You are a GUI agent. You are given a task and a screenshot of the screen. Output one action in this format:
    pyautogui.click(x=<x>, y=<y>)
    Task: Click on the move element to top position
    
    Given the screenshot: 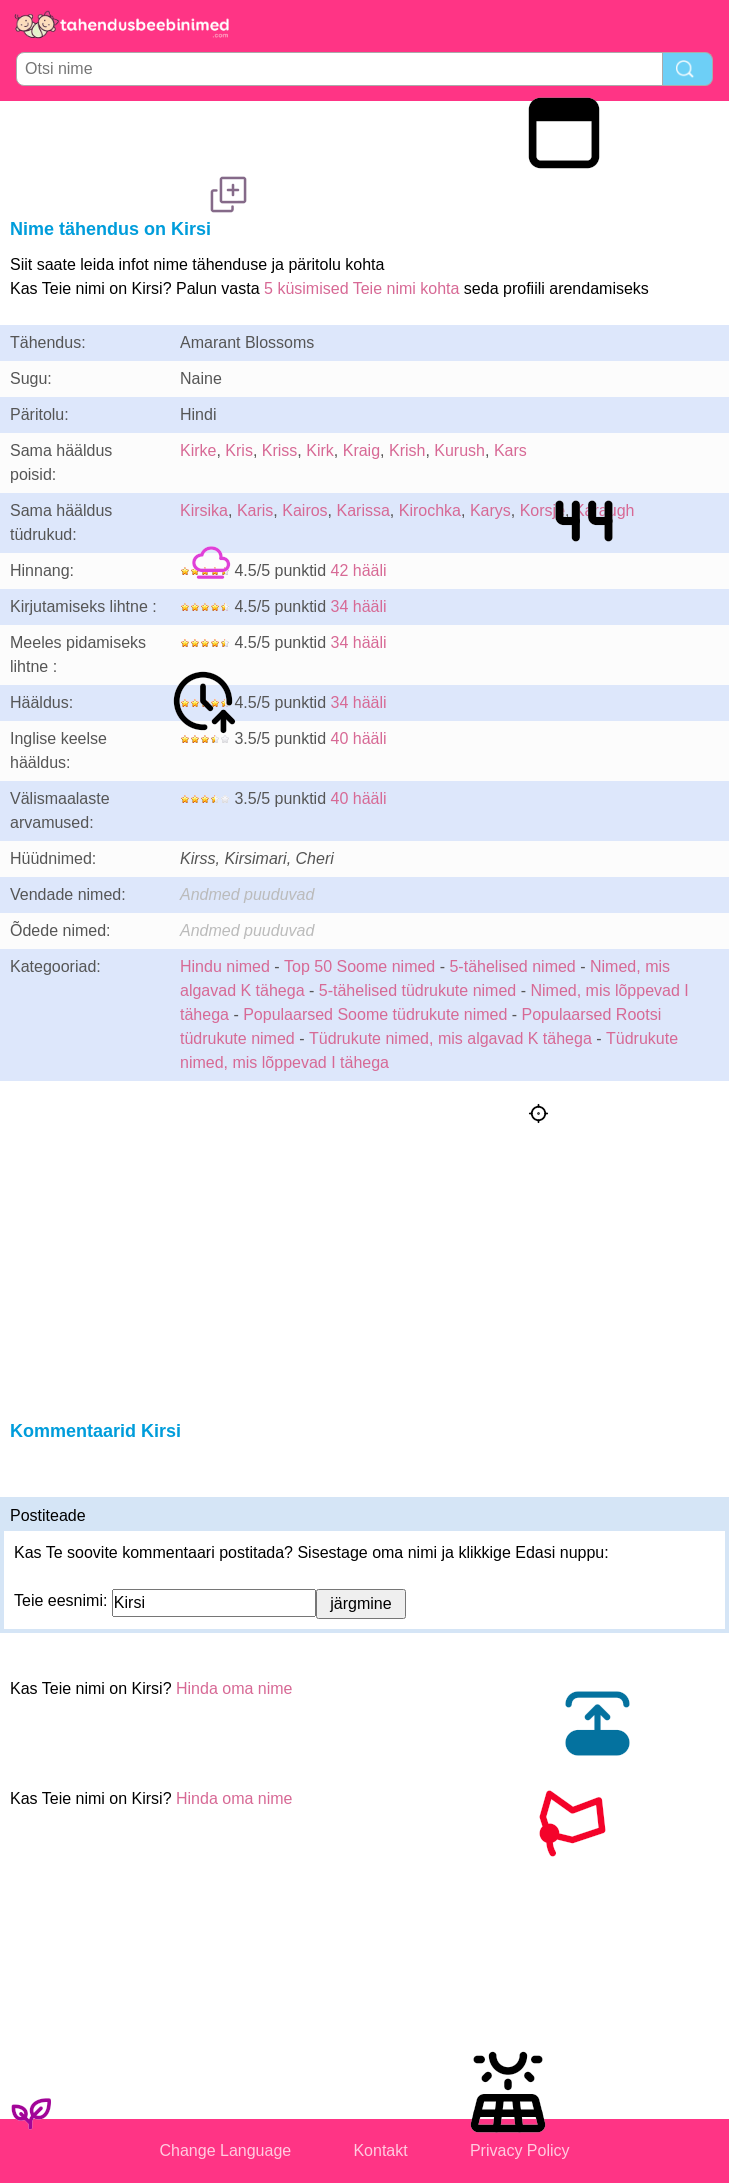 What is the action you would take?
    pyautogui.click(x=597, y=1723)
    